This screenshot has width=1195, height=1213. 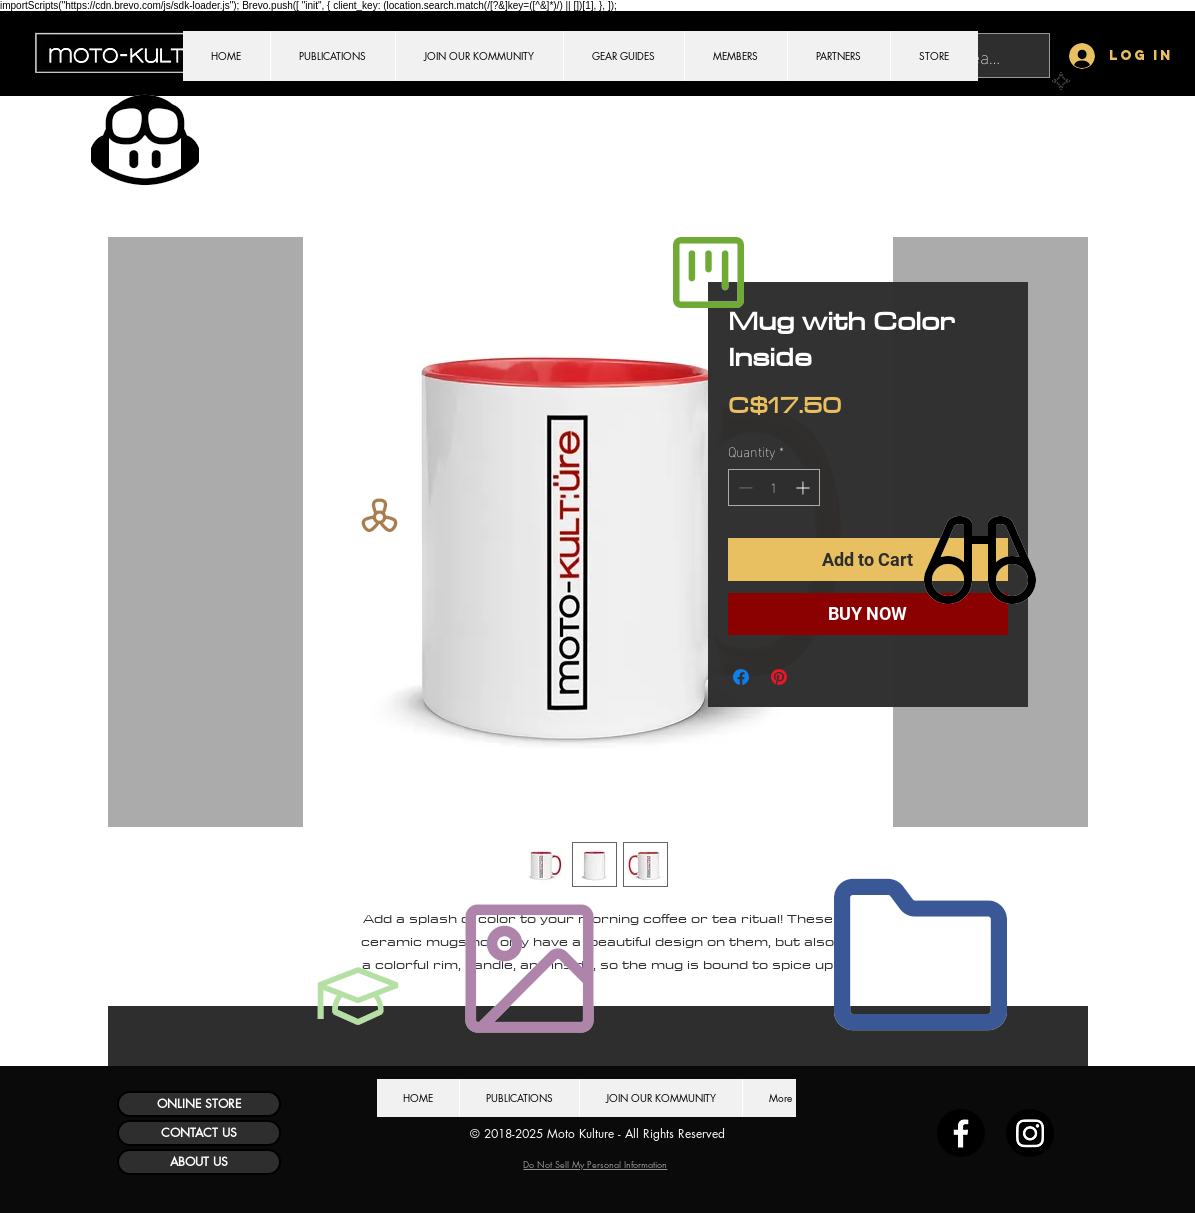 I want to click on access learning resources or tutorials, so click(x=358, y=996).